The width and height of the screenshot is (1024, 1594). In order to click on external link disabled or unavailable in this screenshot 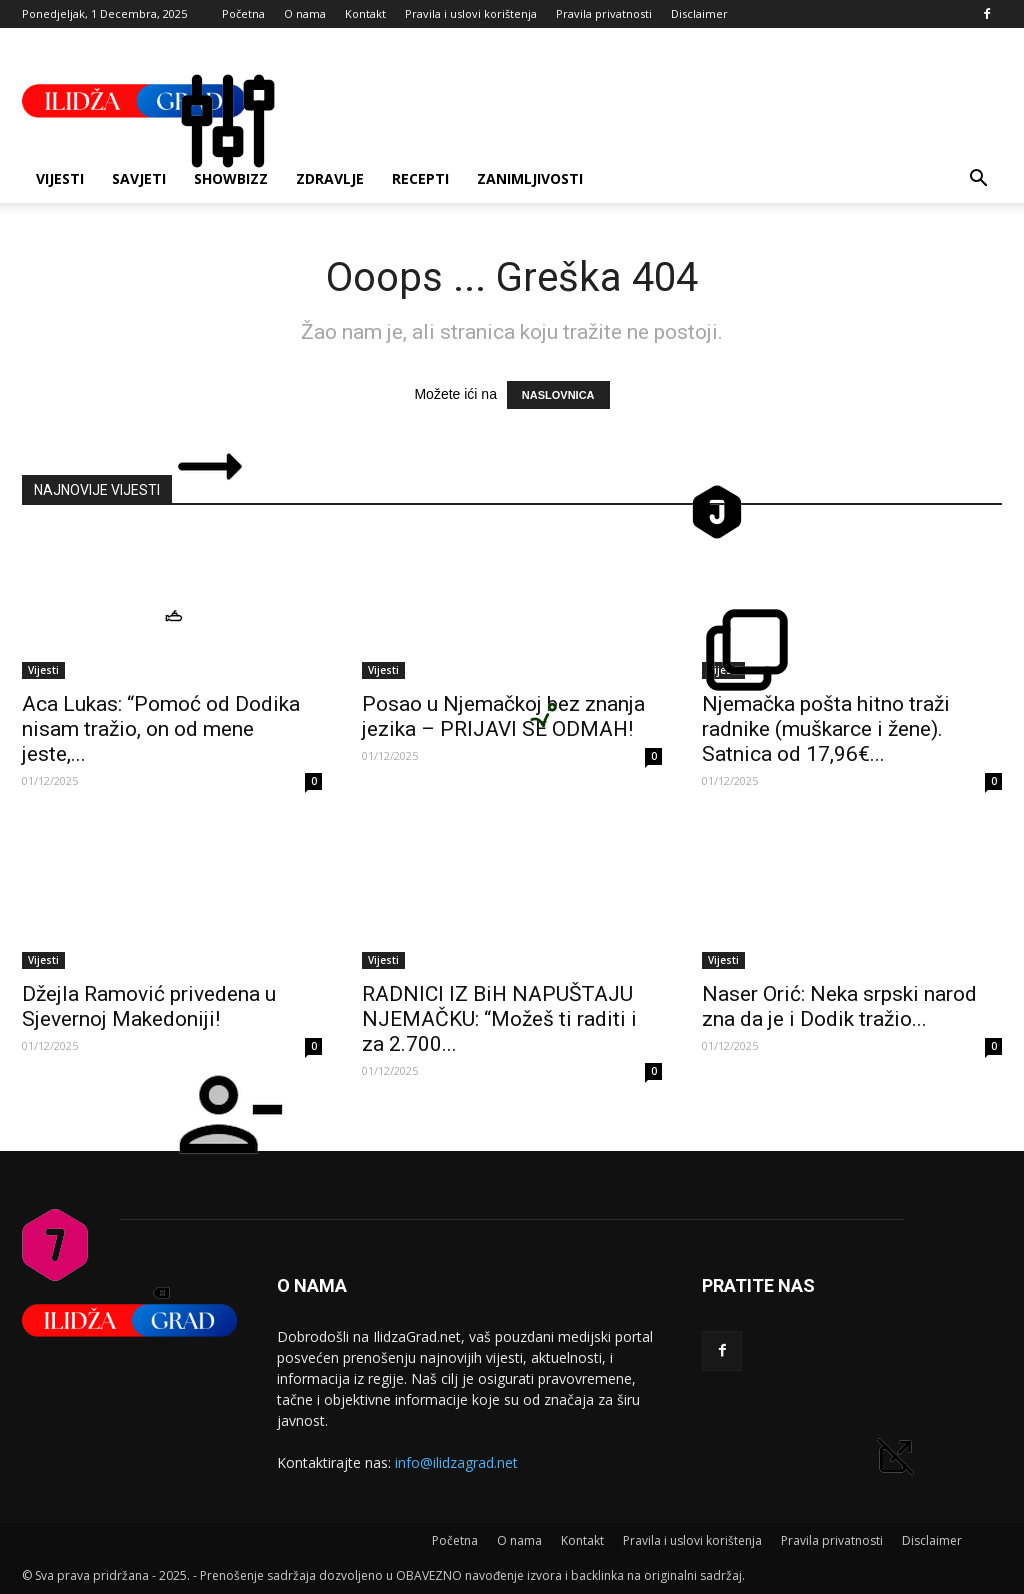, I will do `click(895, 1456)`.